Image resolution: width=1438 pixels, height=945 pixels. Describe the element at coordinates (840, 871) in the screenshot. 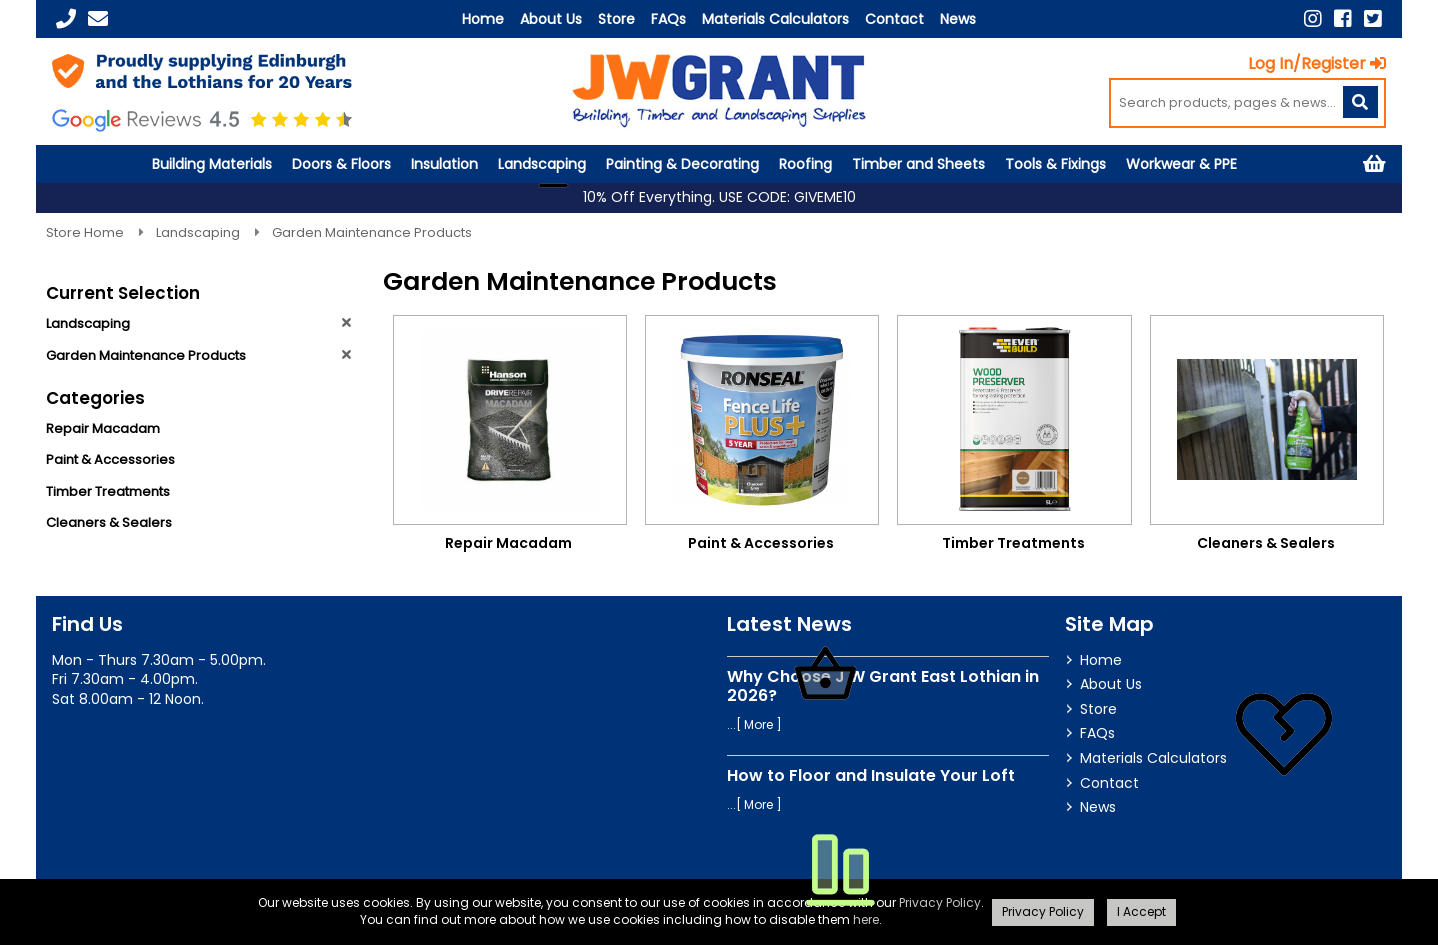

I see `align objects to the bottom edge` at that location.